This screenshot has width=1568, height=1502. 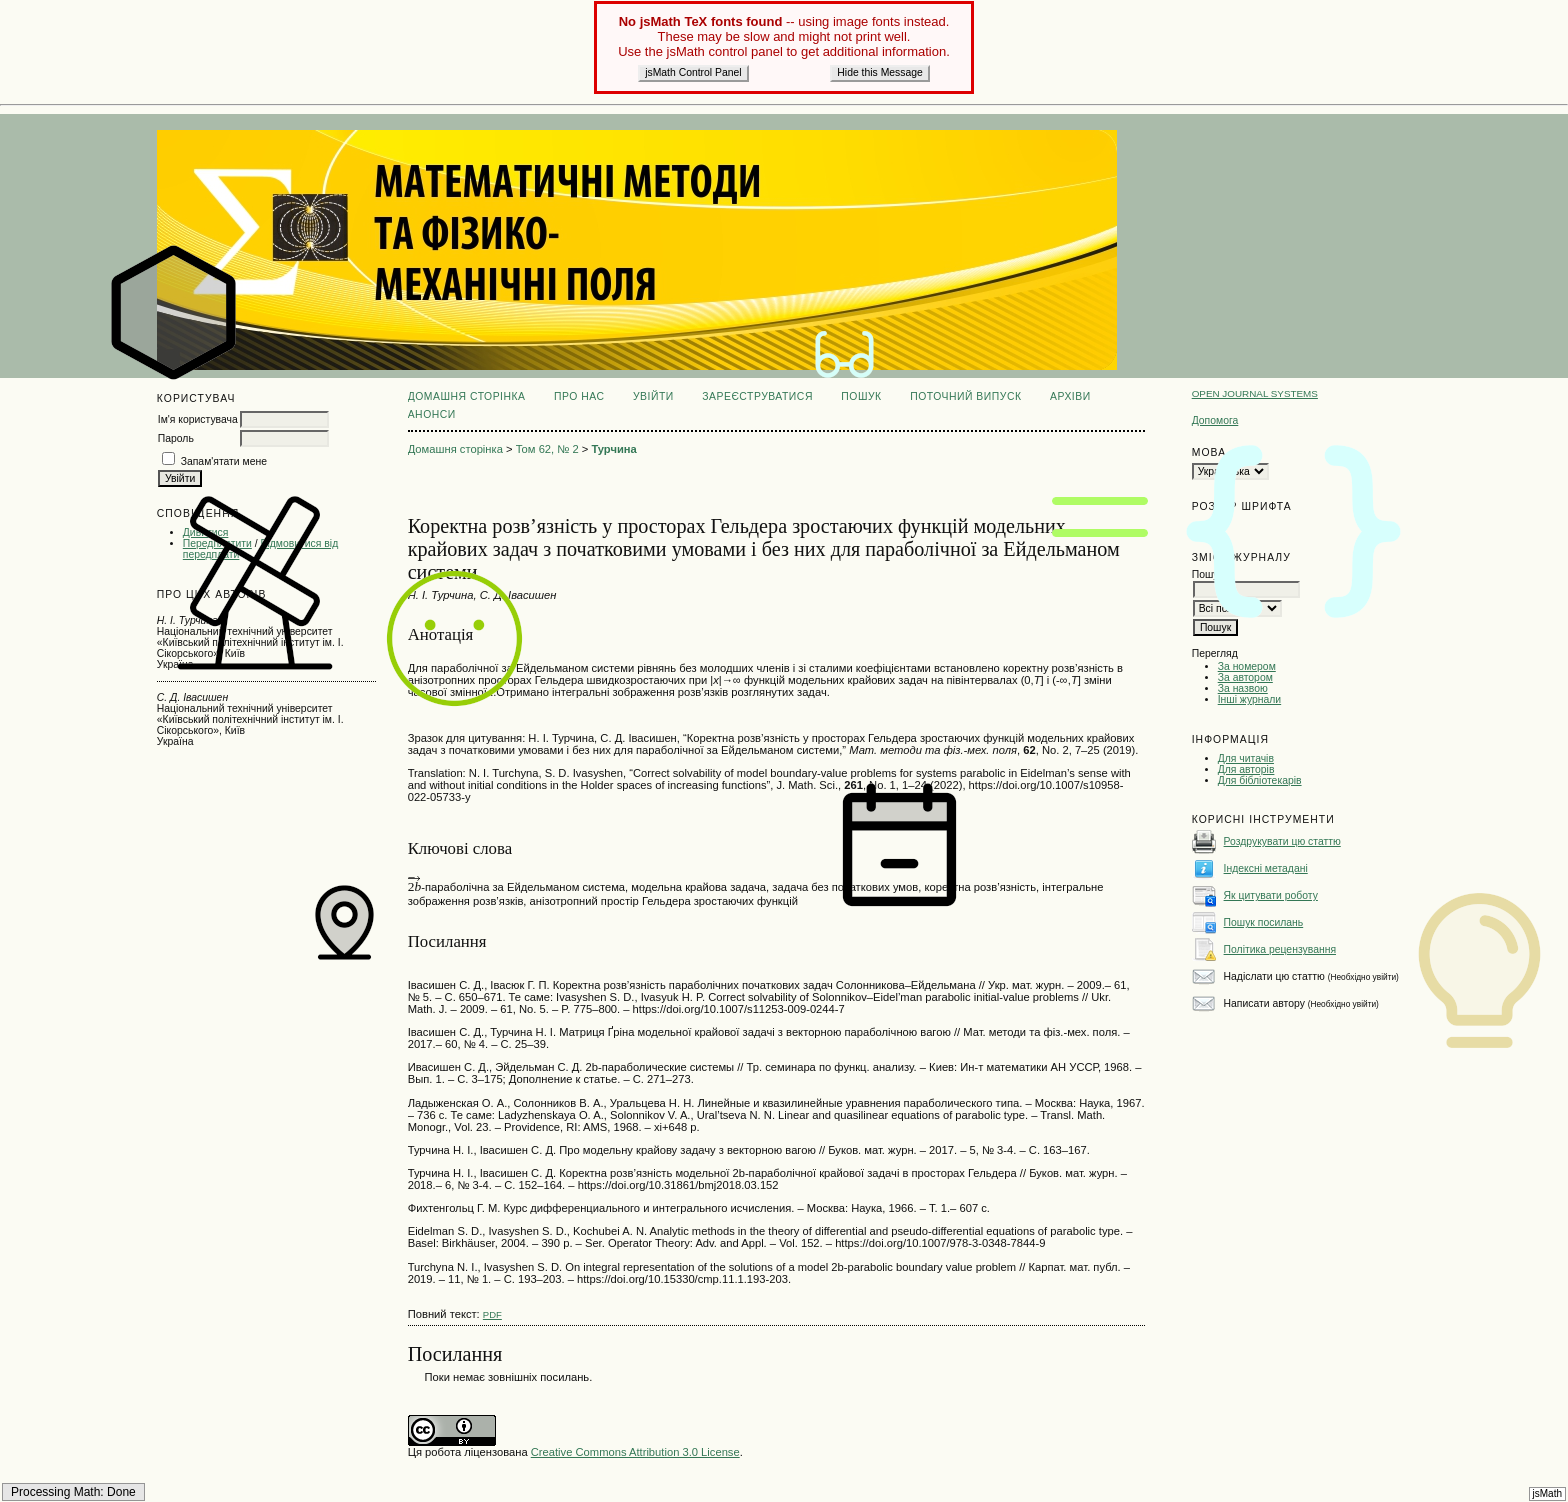 I want to click on access code or developer settings, so click(x=1293, y=531).